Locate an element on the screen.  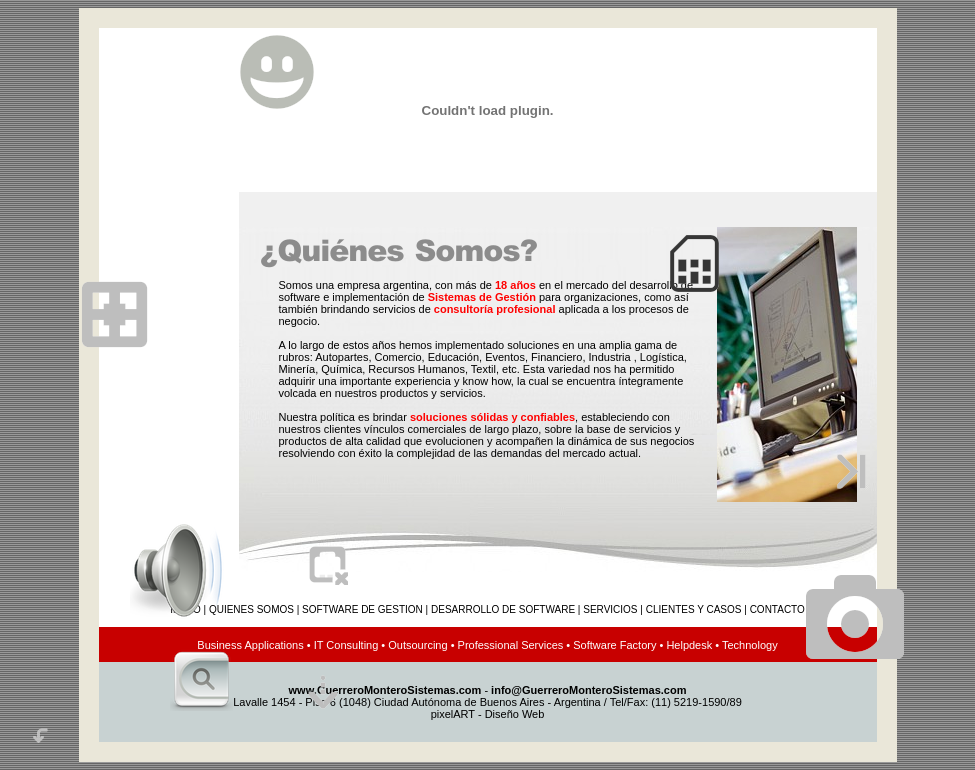
indicates wired network connection is offline is located at coordinates (327, 564).